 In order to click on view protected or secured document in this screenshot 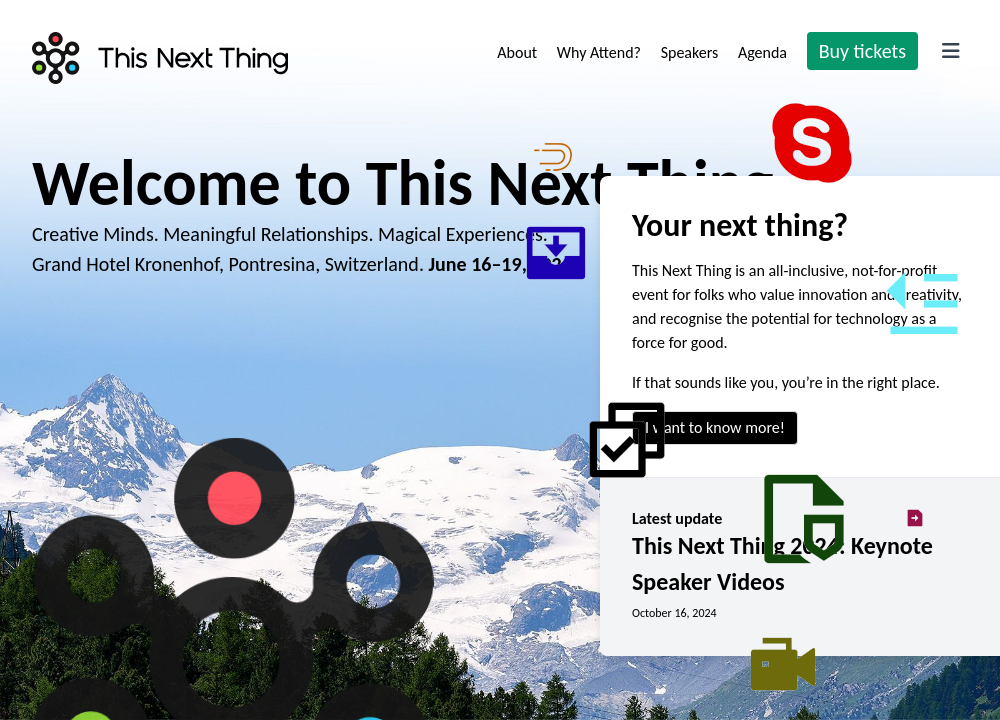, I will do `click(804, 519)`.